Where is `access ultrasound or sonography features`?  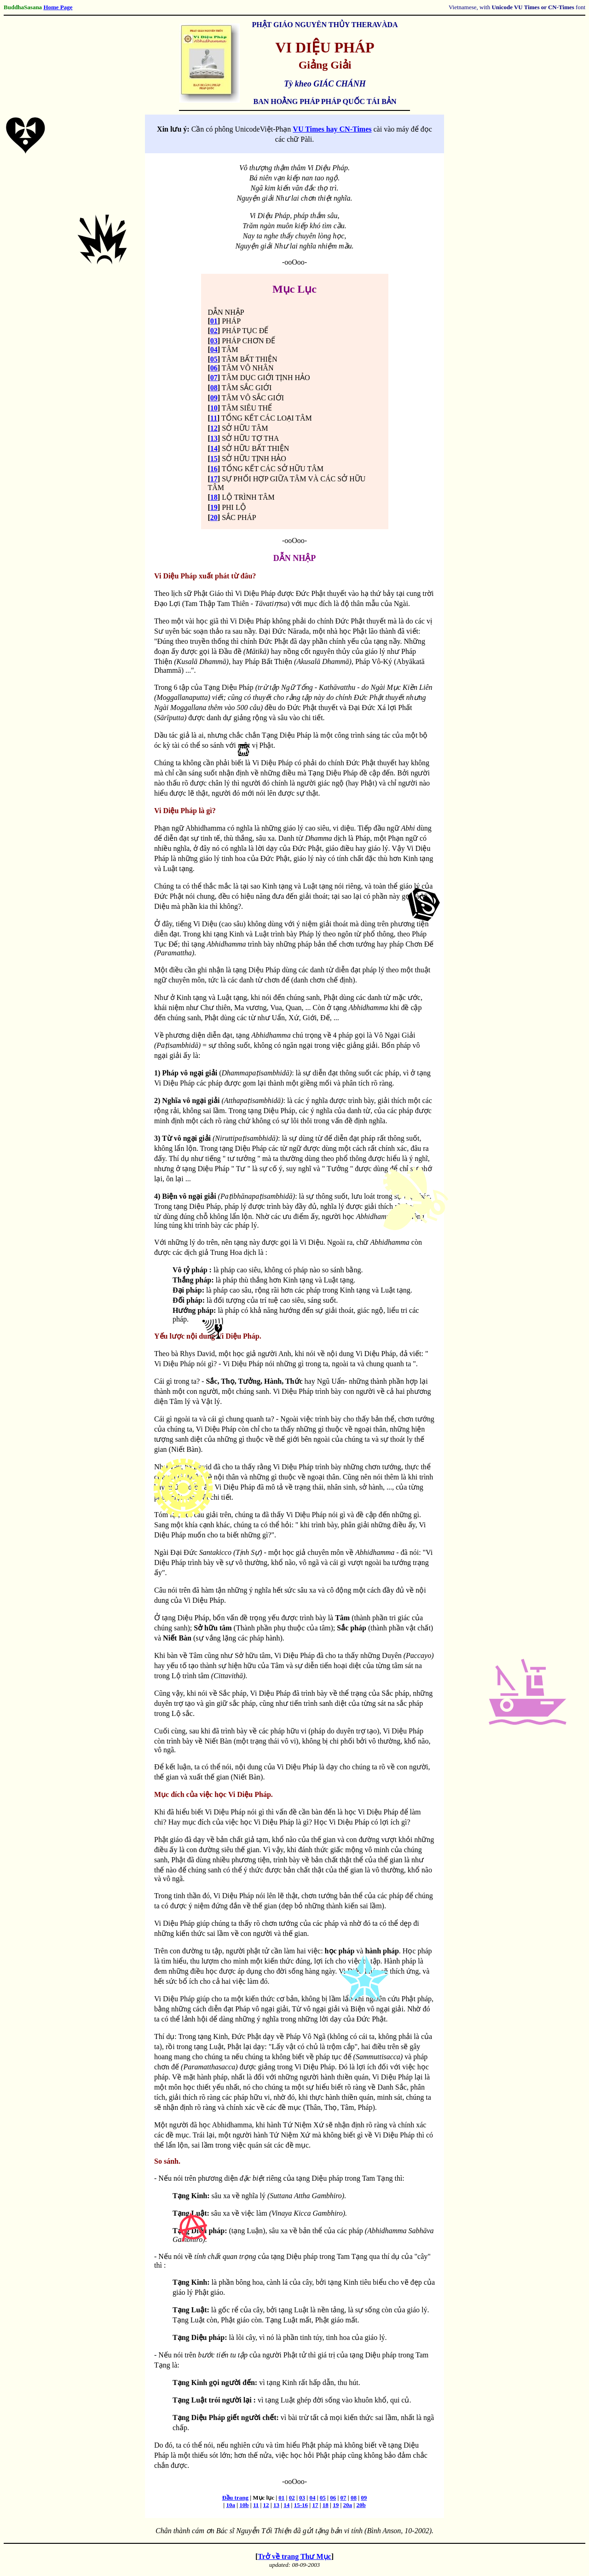 access ultrasound or sonography features is located at coordinates (213, 1328).